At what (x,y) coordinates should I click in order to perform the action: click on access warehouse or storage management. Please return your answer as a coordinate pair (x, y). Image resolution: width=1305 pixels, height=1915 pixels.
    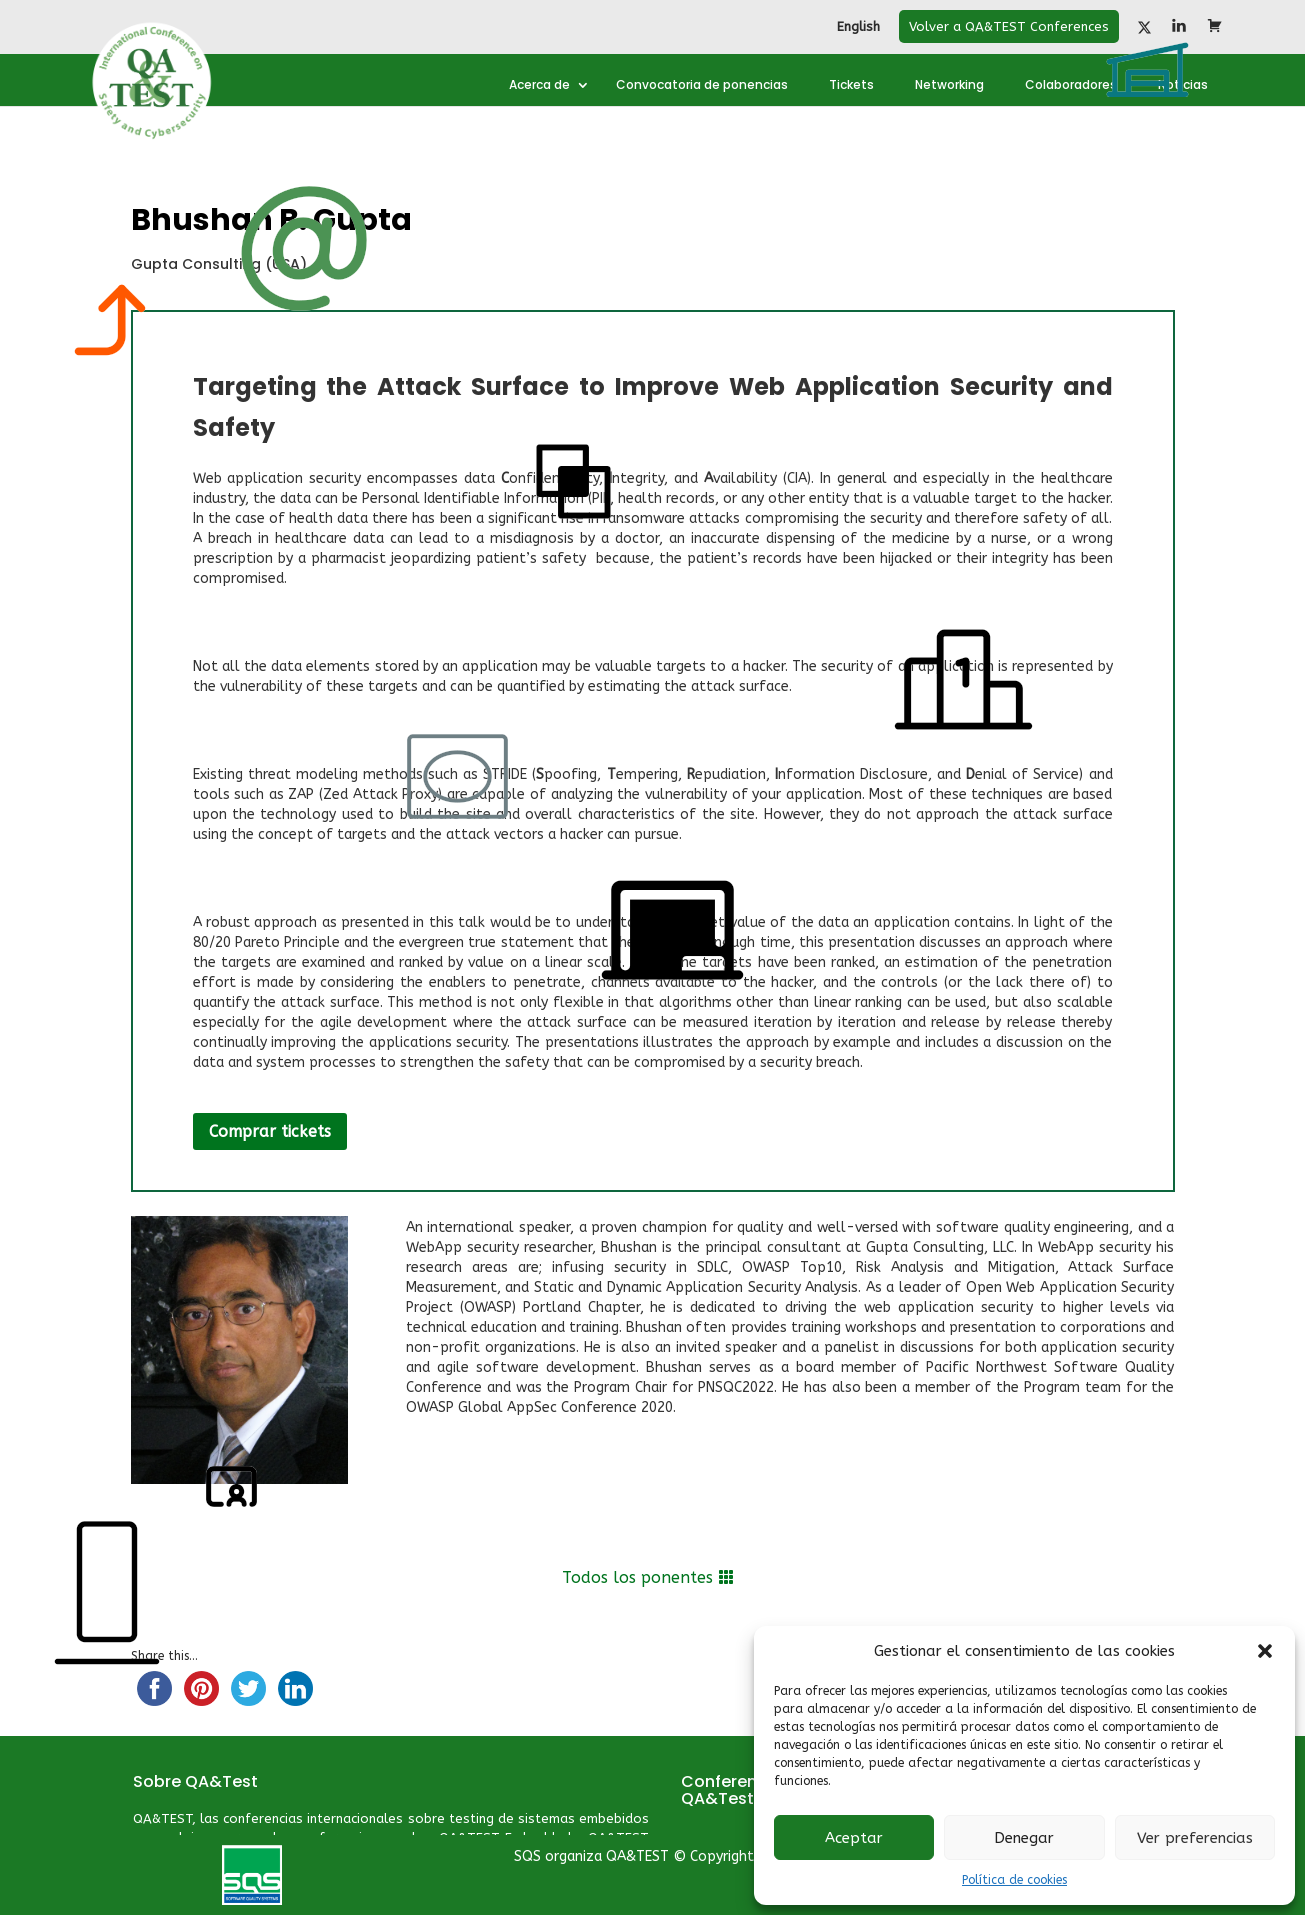
    Looking at the image, I should click on (1147, 72).